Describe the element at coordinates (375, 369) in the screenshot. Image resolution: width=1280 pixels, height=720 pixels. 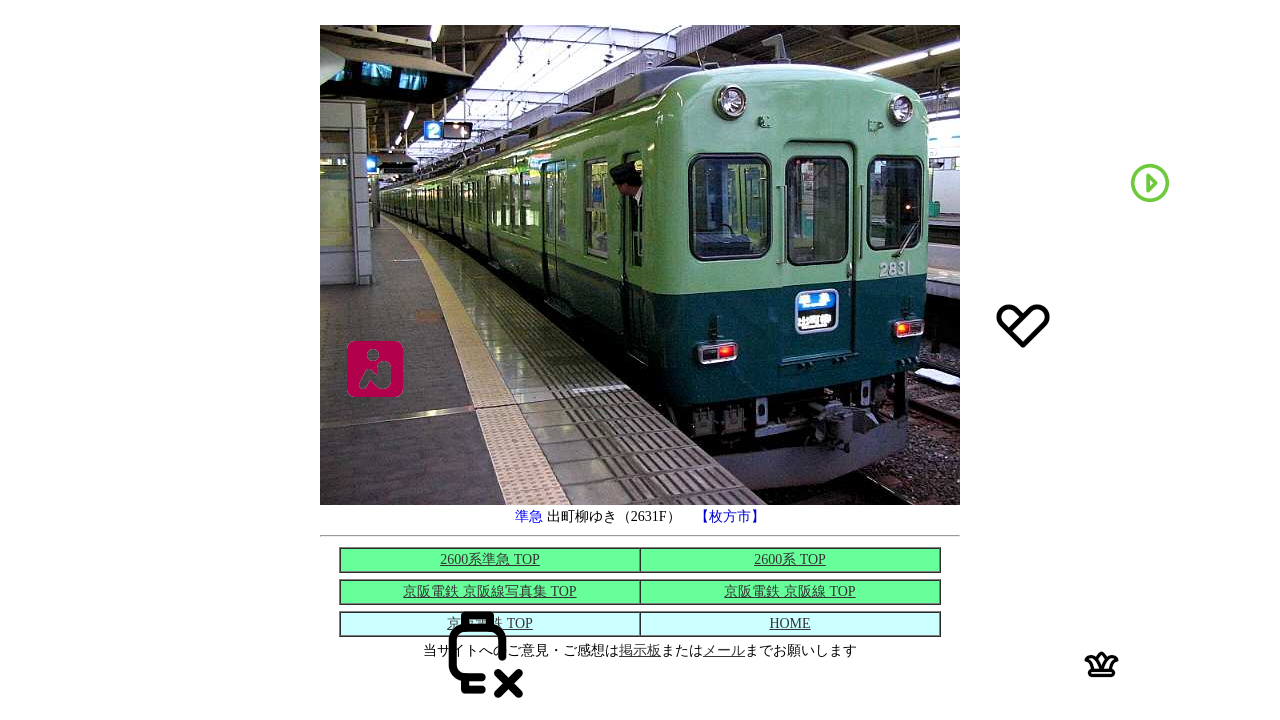
I see `indicates a confined space or restricted area` at that location.